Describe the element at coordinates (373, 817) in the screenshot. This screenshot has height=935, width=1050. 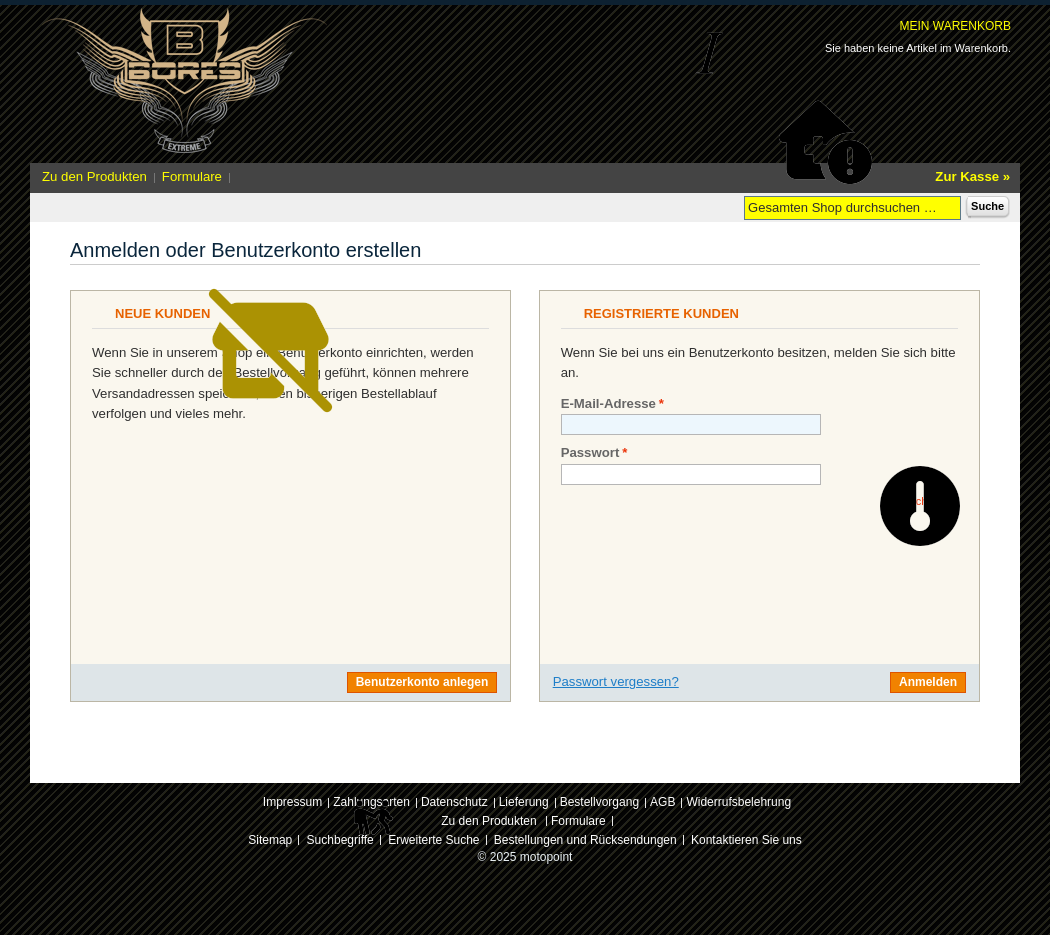
I see `indicates evacuation or emergency exit in progress` at that location.